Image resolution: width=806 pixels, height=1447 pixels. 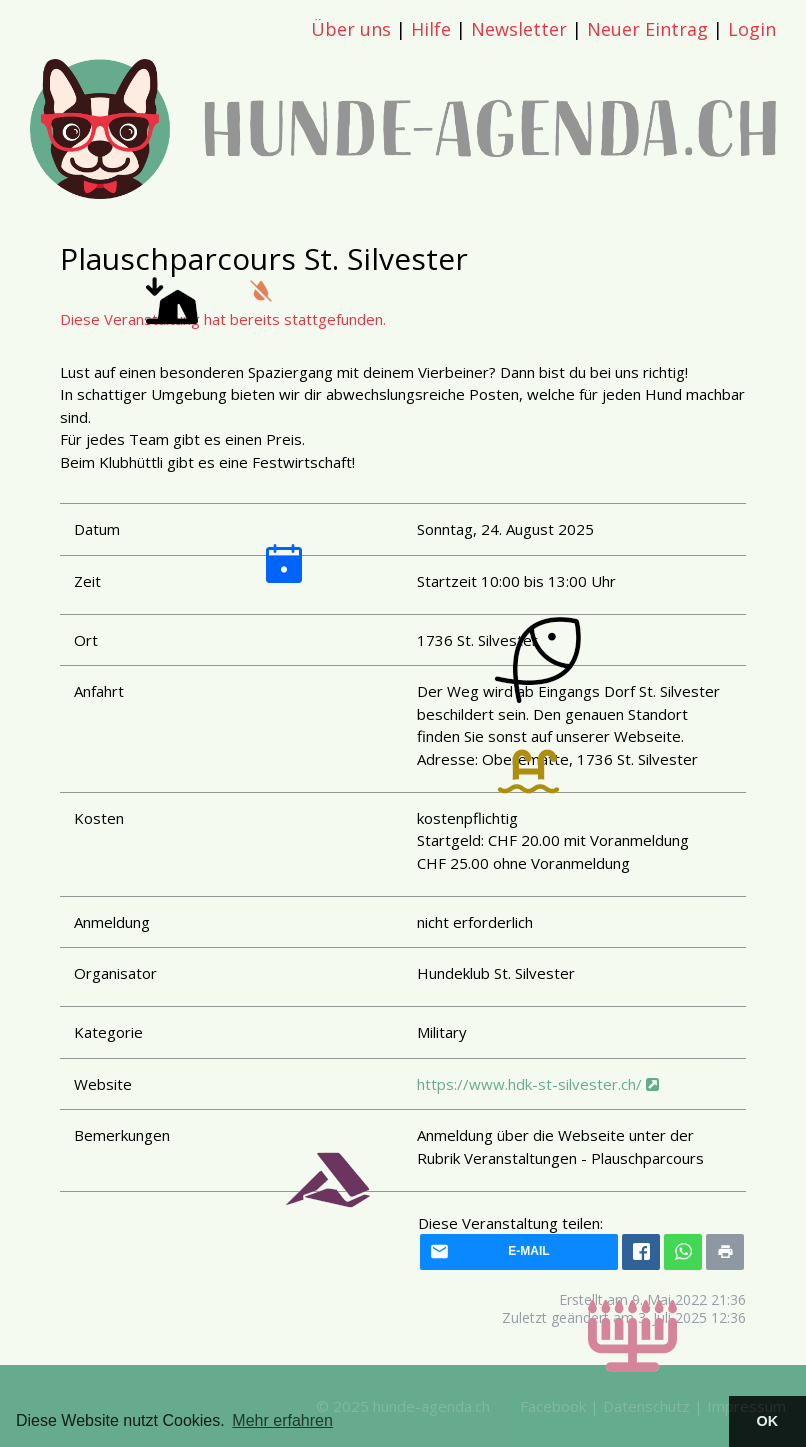 I want to click on access fishing or aquatic content, so click(x=541, y=657).